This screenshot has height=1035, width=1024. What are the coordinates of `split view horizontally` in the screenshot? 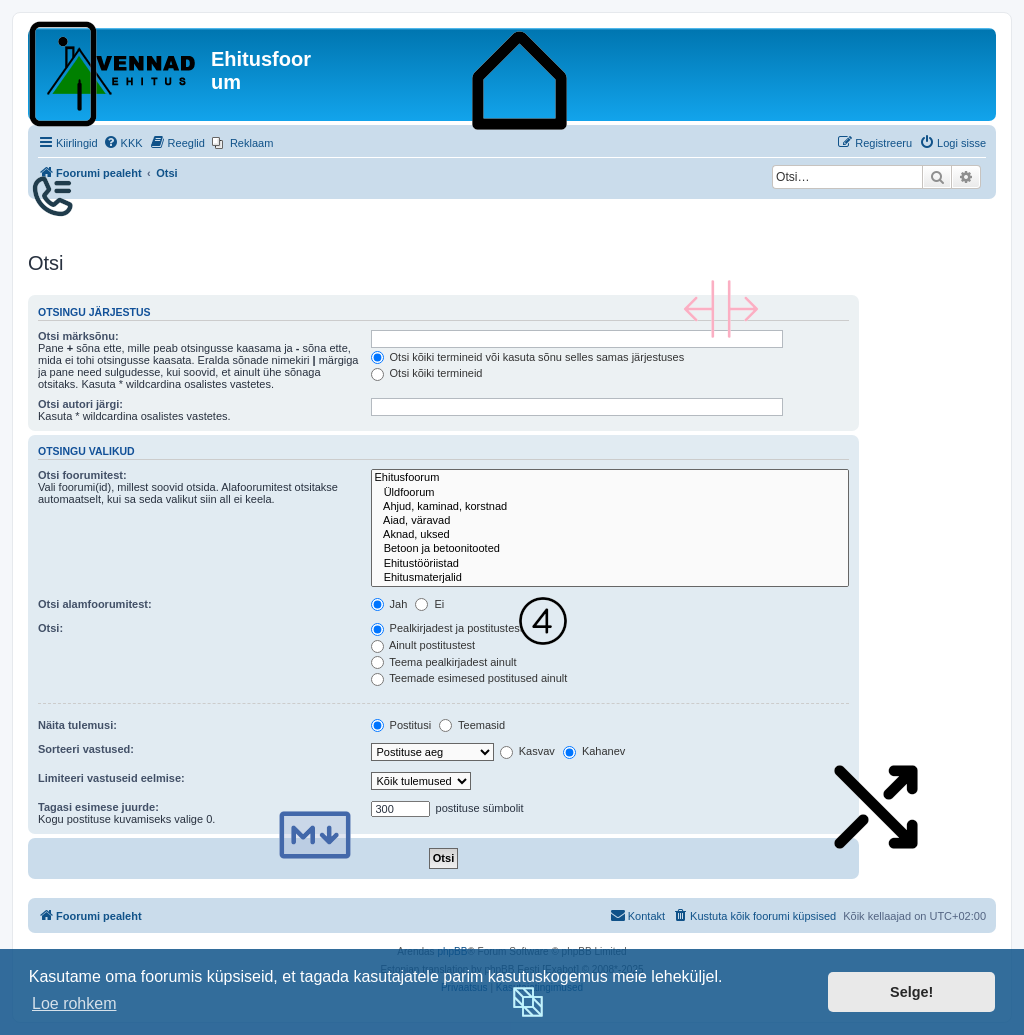 It's located at (721, 309).